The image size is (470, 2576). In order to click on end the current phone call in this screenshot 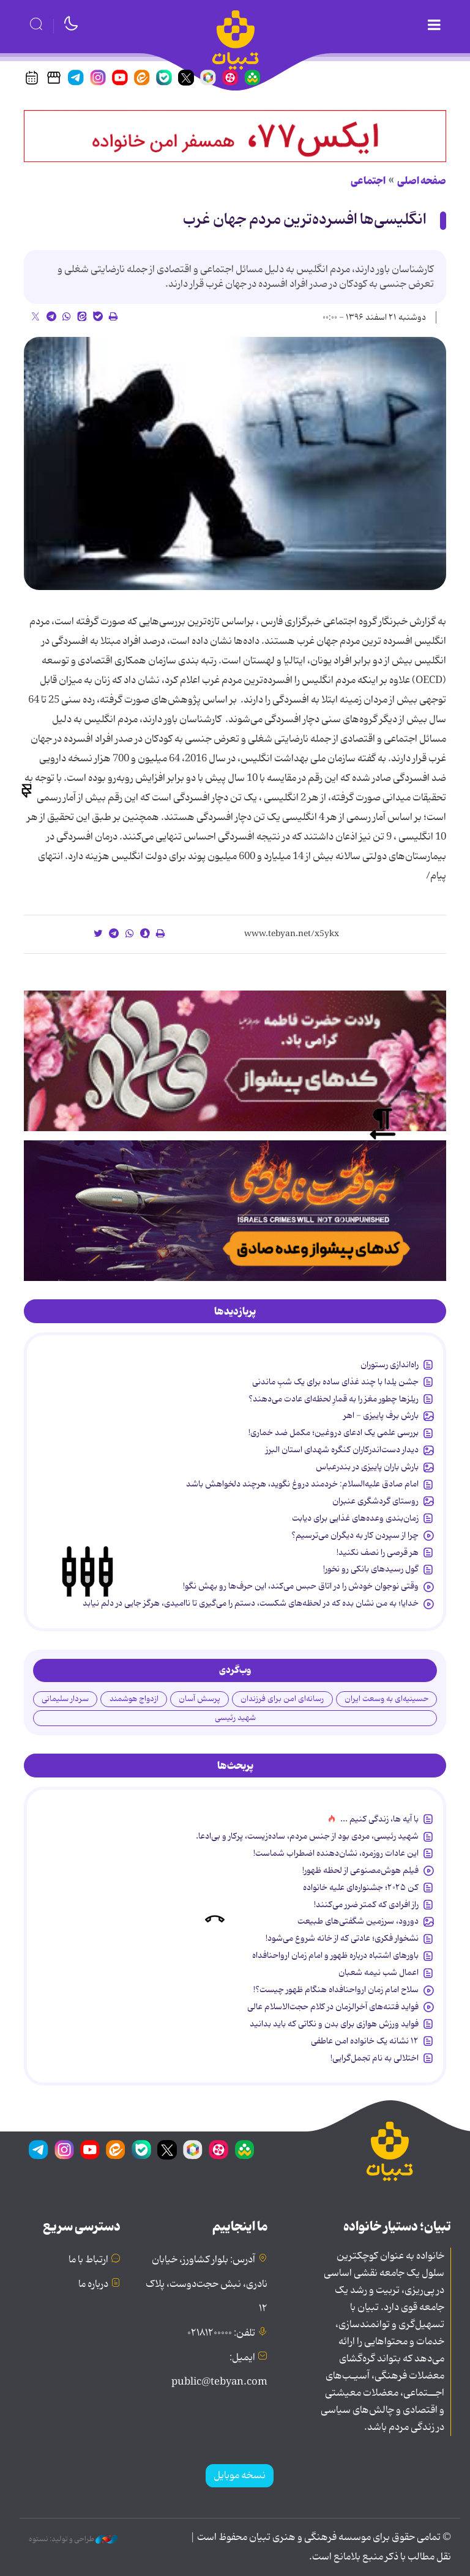, I will do `click(215, 1919)`.